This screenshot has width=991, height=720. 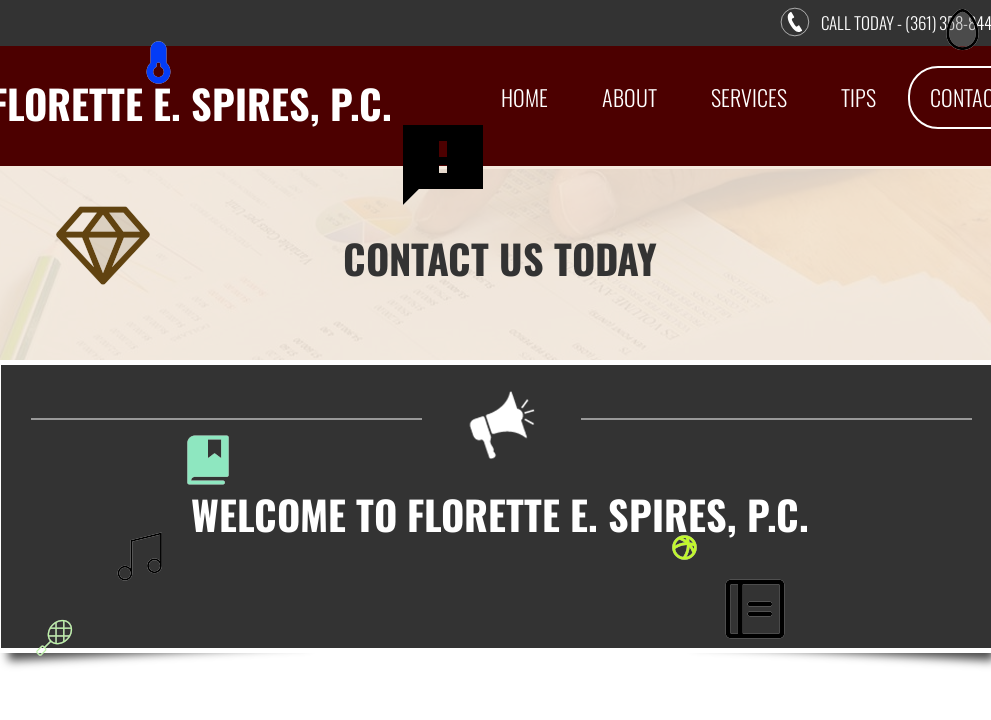 I want to click on access games or entertainment section, so click(x=684, y=547).